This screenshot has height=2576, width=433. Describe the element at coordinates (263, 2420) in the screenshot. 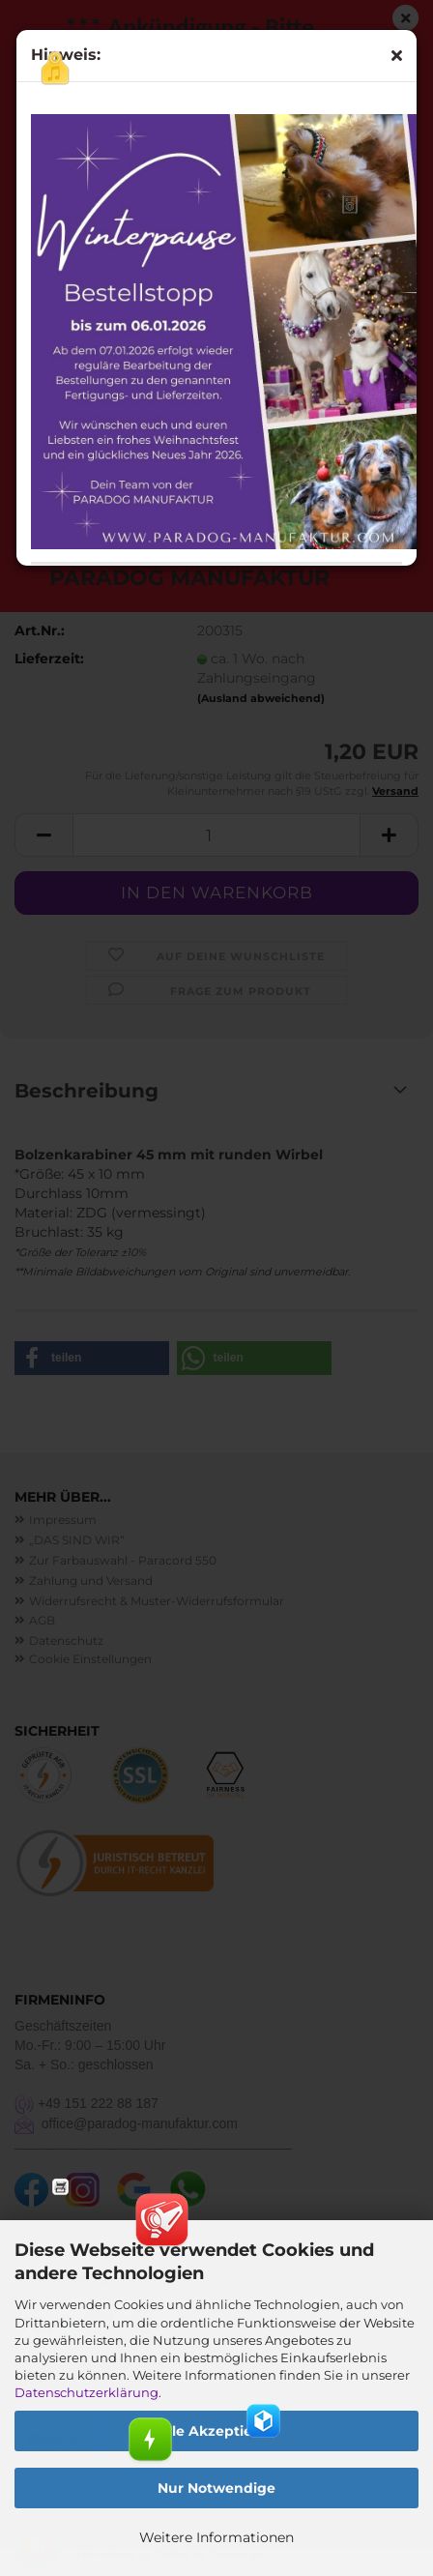

I see `open the flatpak software center` at that location.